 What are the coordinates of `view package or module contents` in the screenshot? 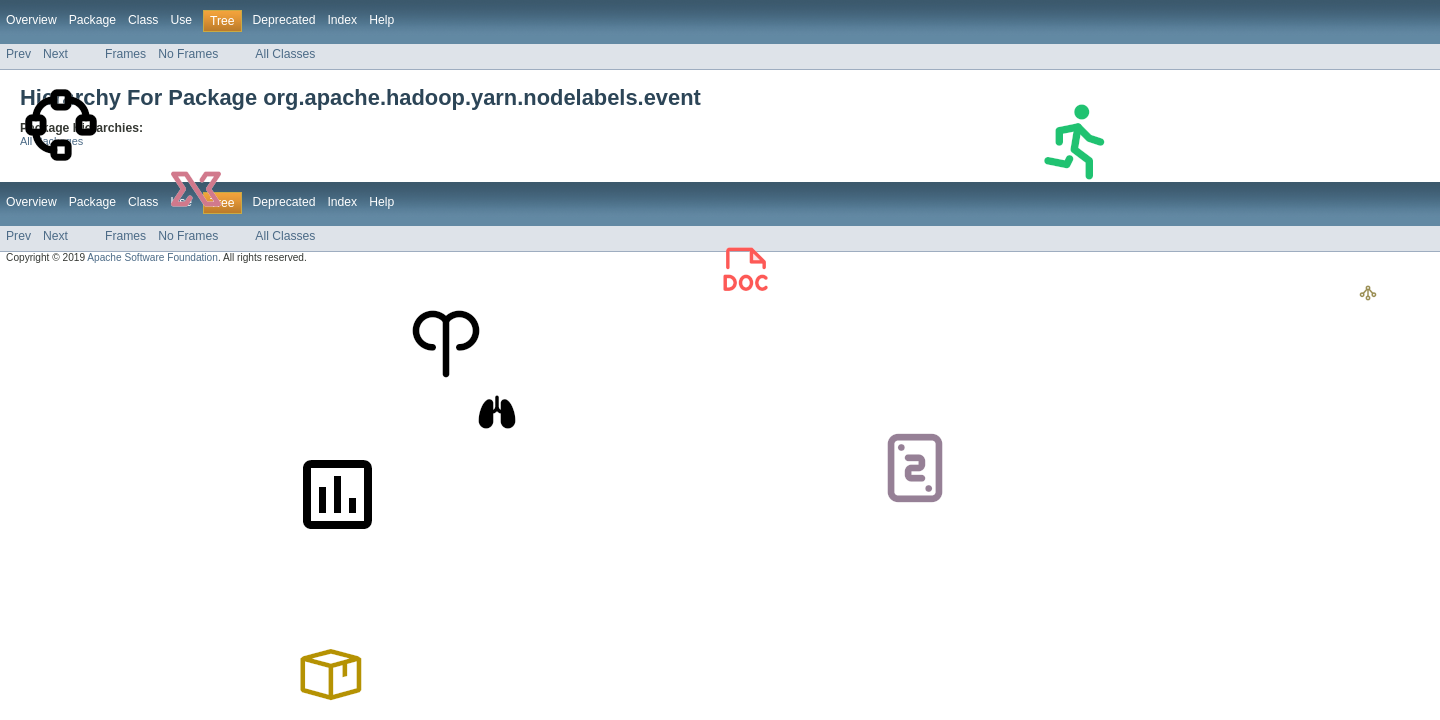 It's located at (328, 672).